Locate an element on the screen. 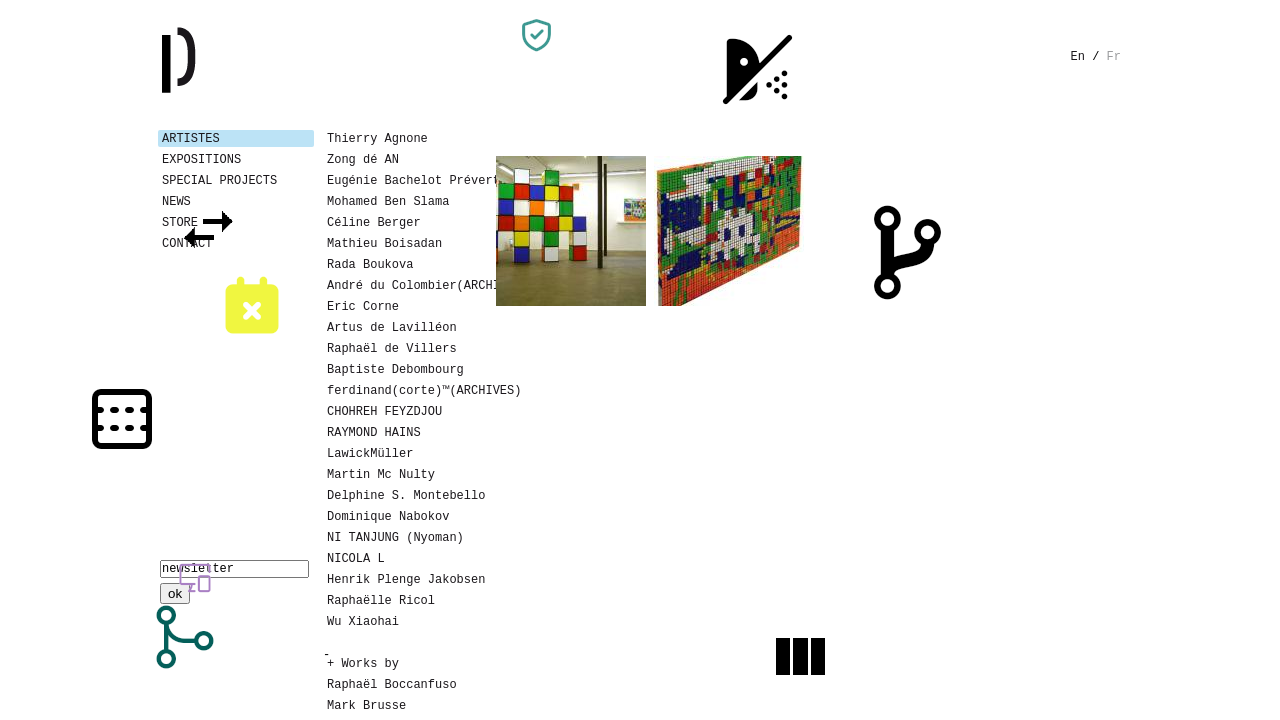 The width and height of the screenshot is (1280, 720). toggle top and bottom panel layout is located at coordinates (122, 419).